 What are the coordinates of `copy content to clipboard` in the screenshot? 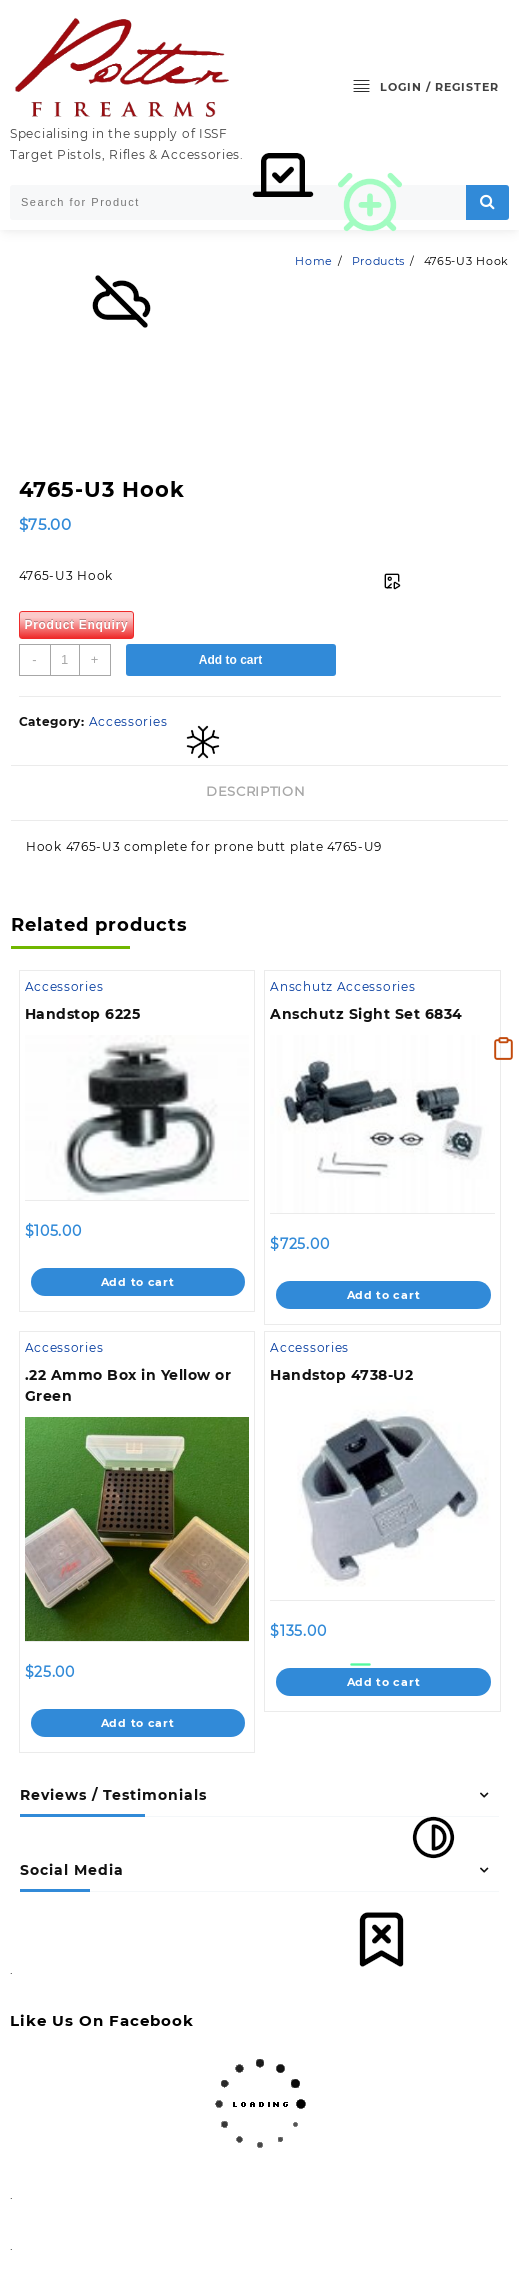 It's located at (503, 1048).